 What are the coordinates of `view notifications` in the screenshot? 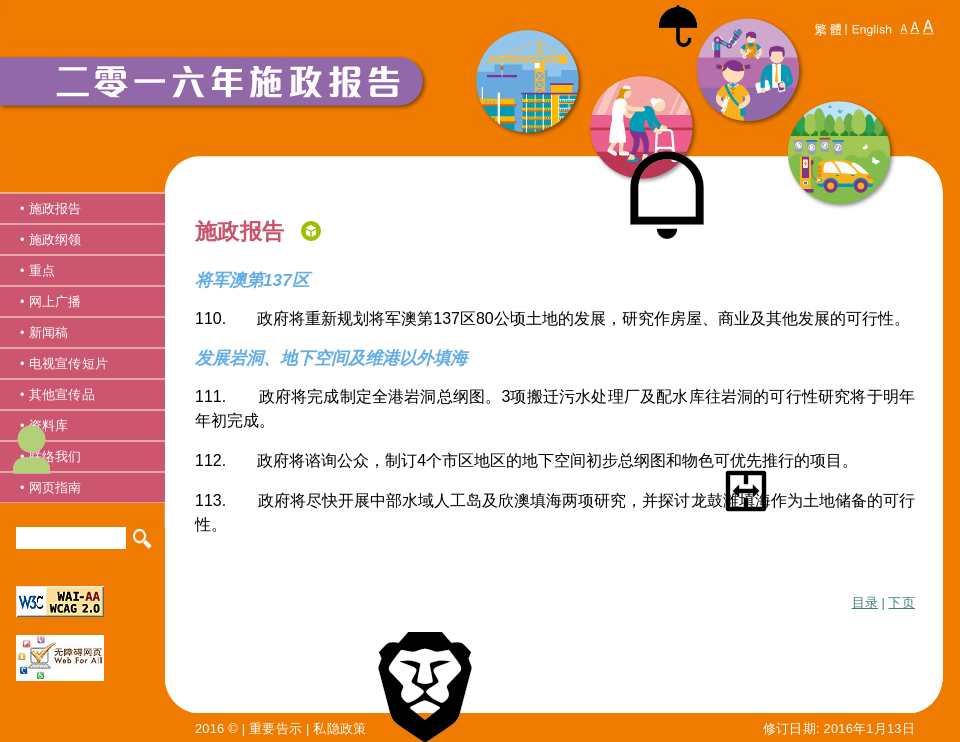 It's located at (667, 192).